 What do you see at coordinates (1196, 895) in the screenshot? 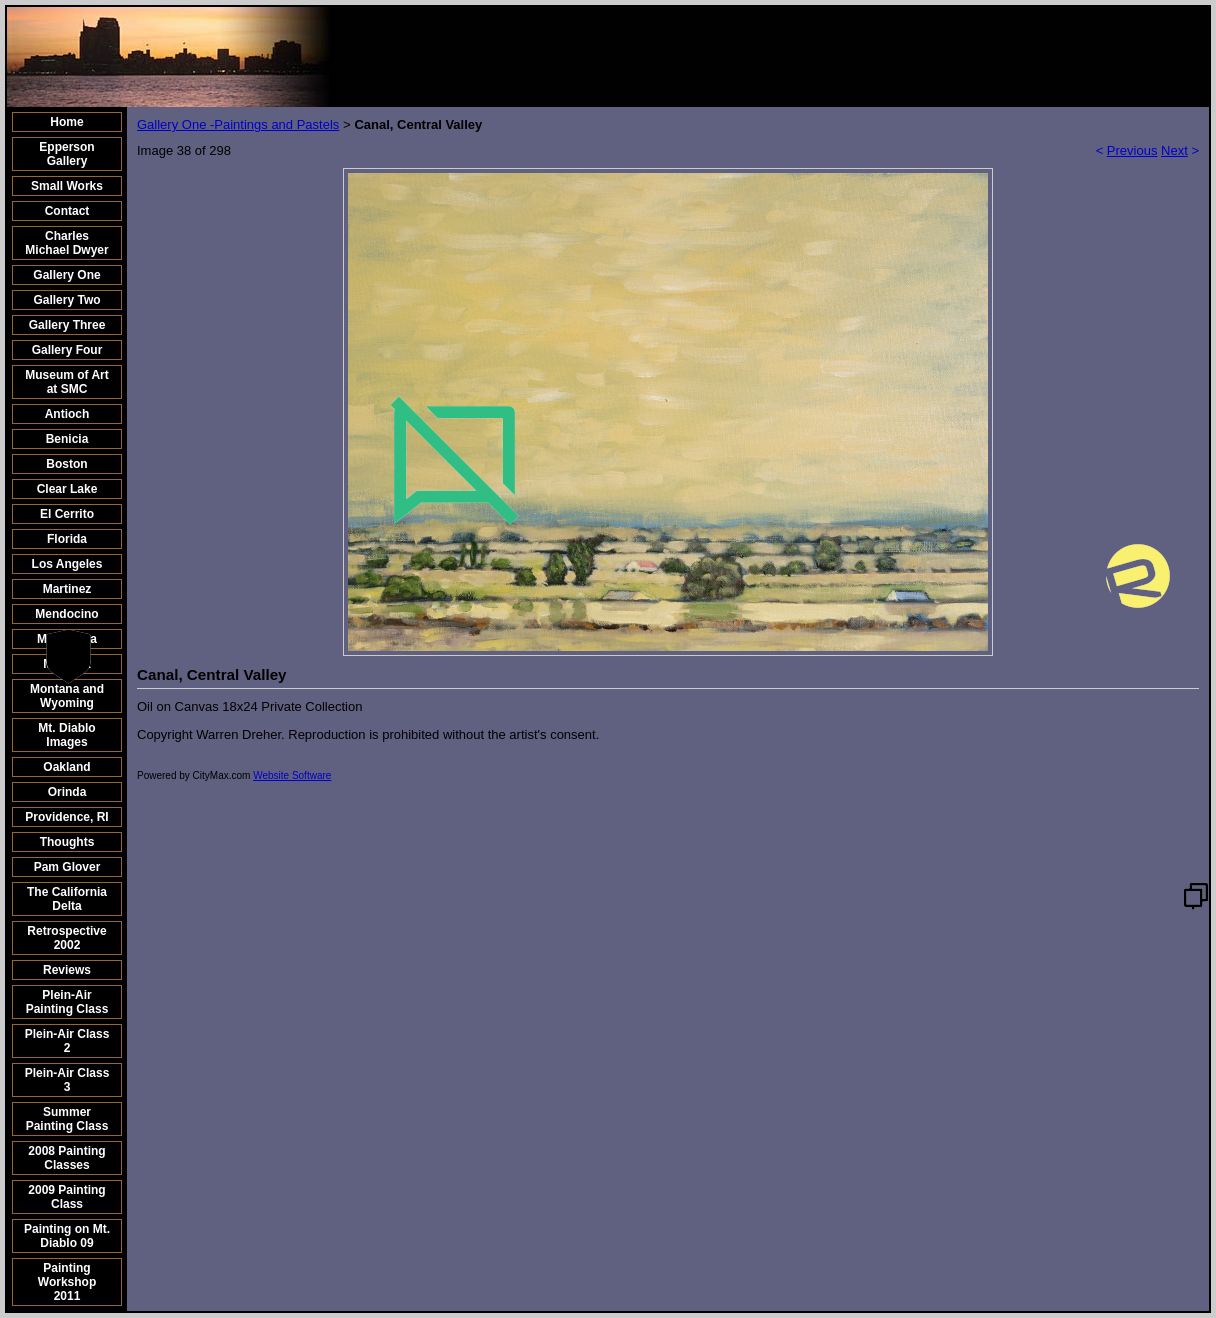
I see `aed electrode pads for defibrillator device` at bounding box center [1196, 895].